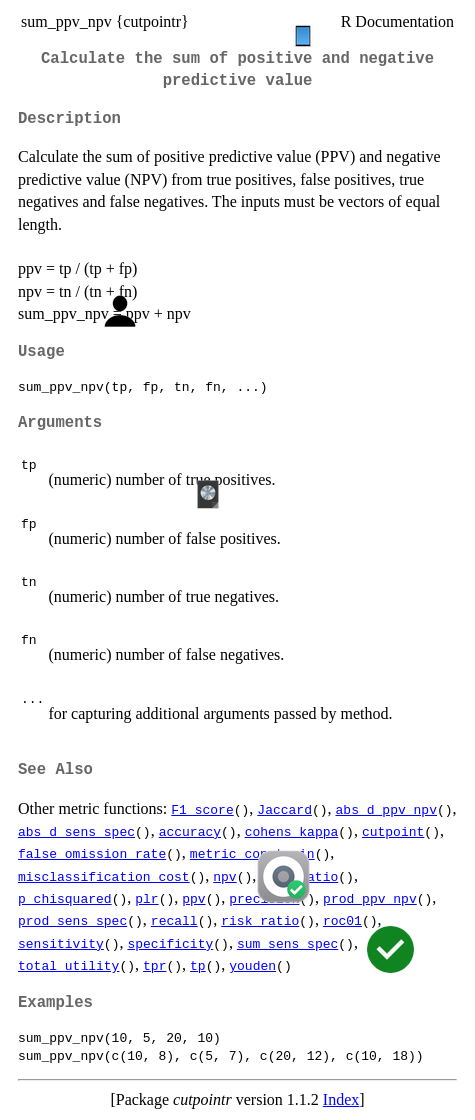  Describe the element at coordinates (120, 311) in the screenshot. I see `view user profile` at that location.